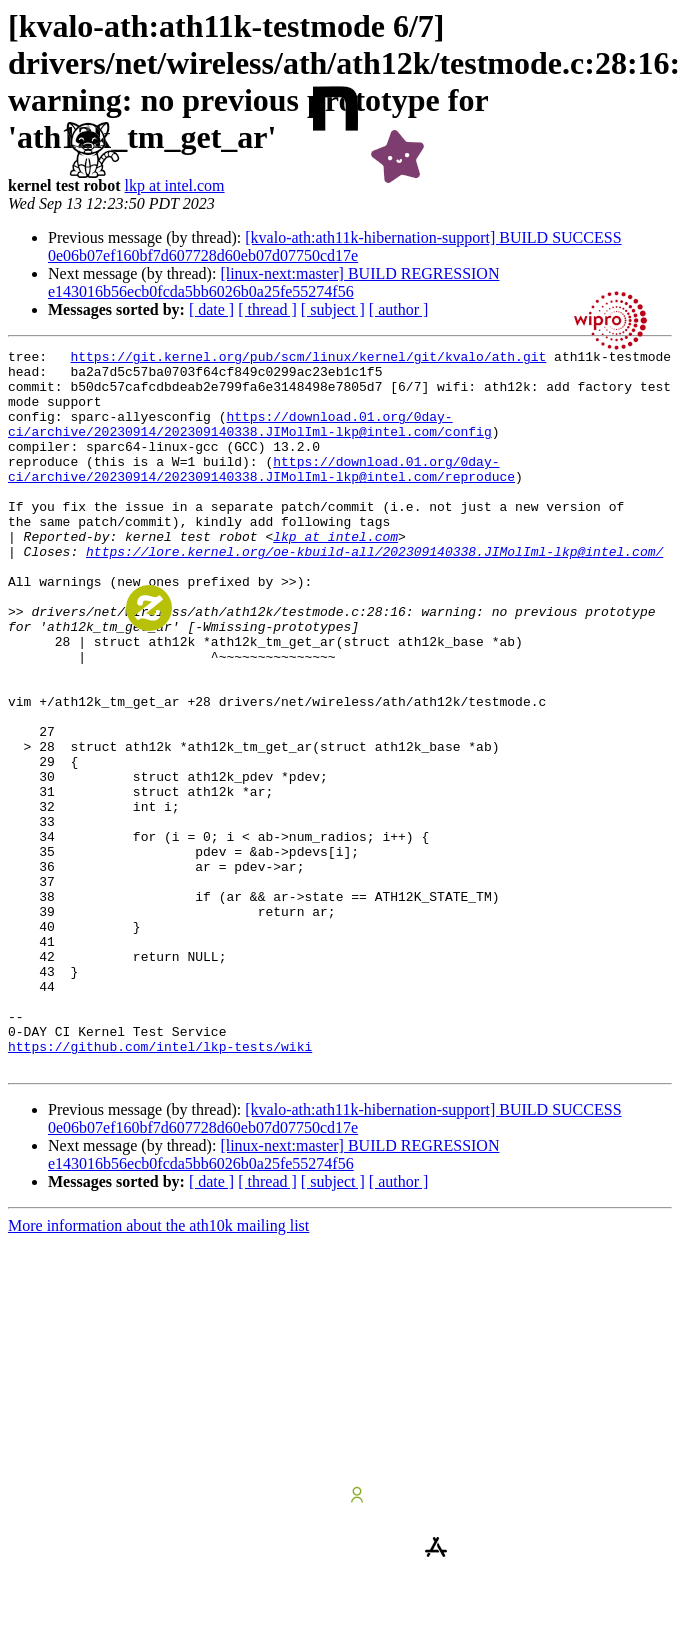  What do you see at coordinates (357, 1495) in the screenshot?
I see `view your profile` at bounding box center [357, 1495].